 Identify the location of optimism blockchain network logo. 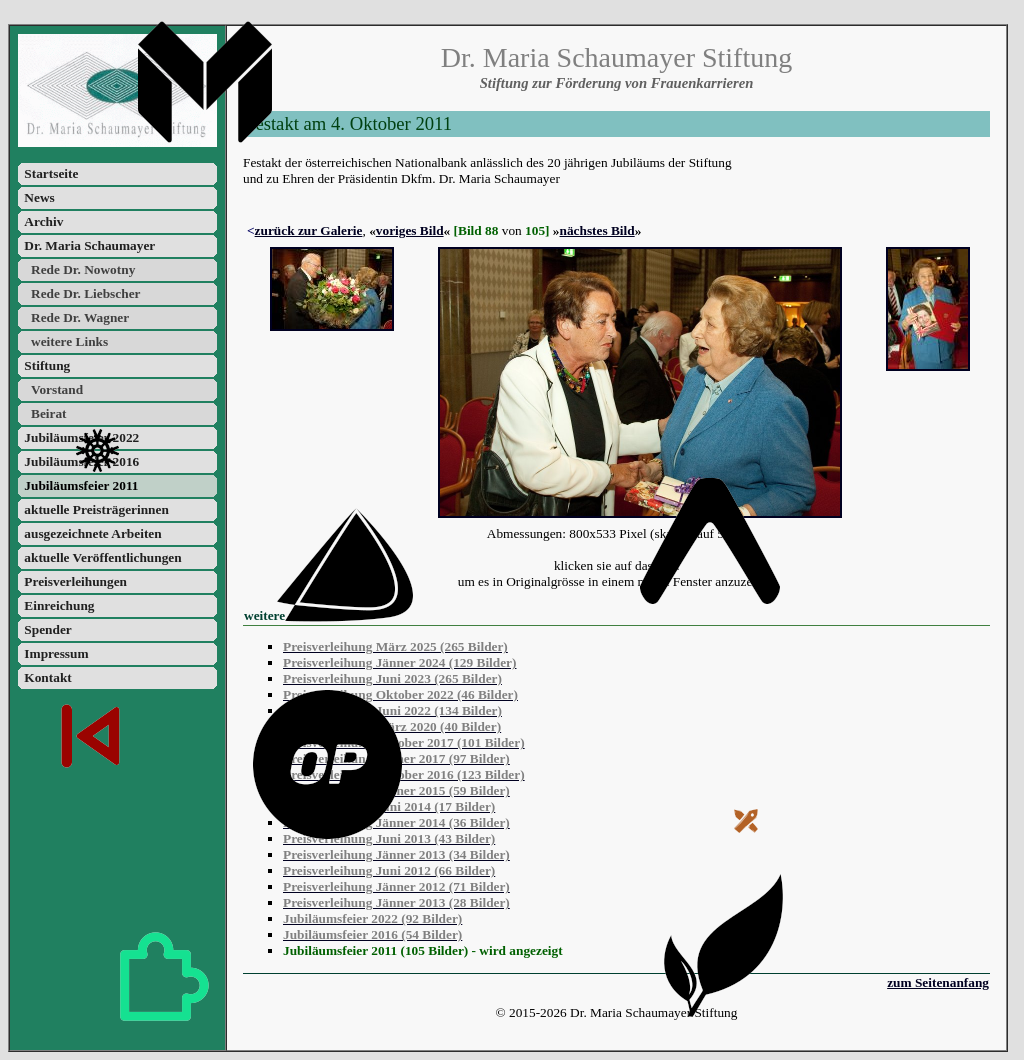
(327, 764).